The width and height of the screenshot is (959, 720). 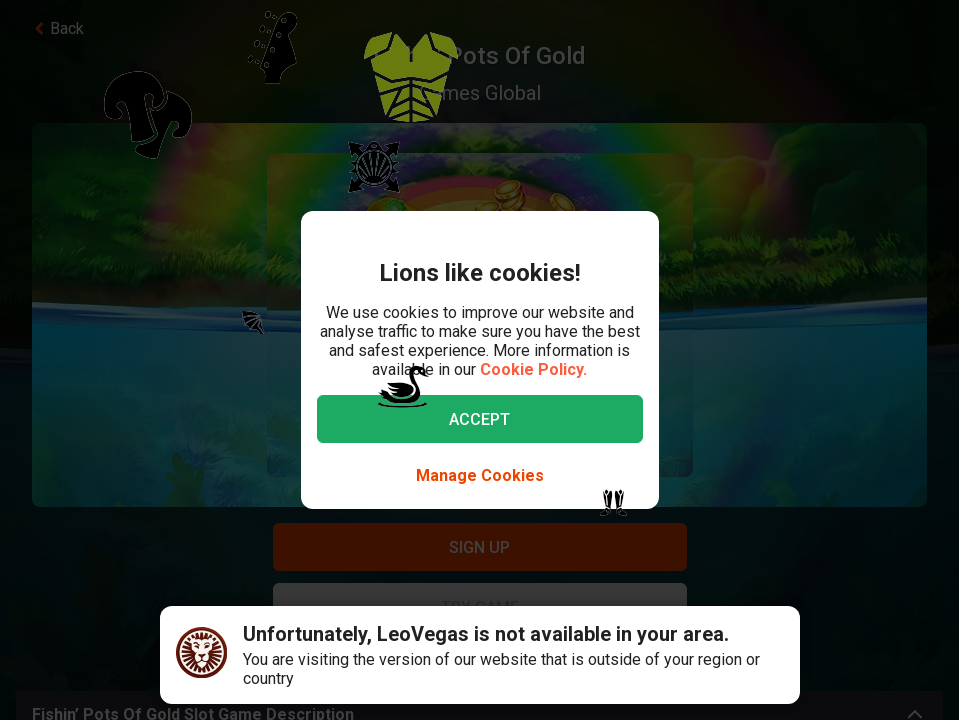 What do you see at coordinates (252, 322) in the screenshot?
I see `select bat or vampire character class` at bounding box center [252, 322].